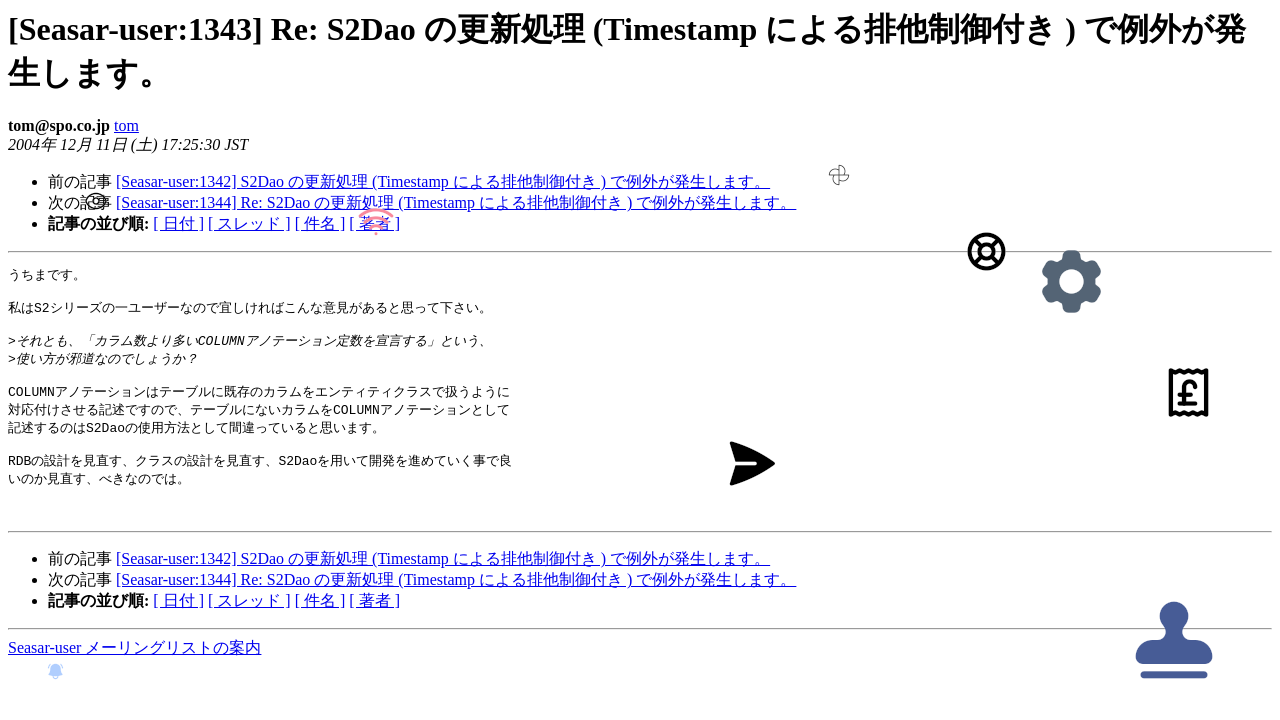 Image resolution: width=1280 pixels, height=720 pixels. I want to click on apply a stamp or seal to a document, so click(1174, 640).